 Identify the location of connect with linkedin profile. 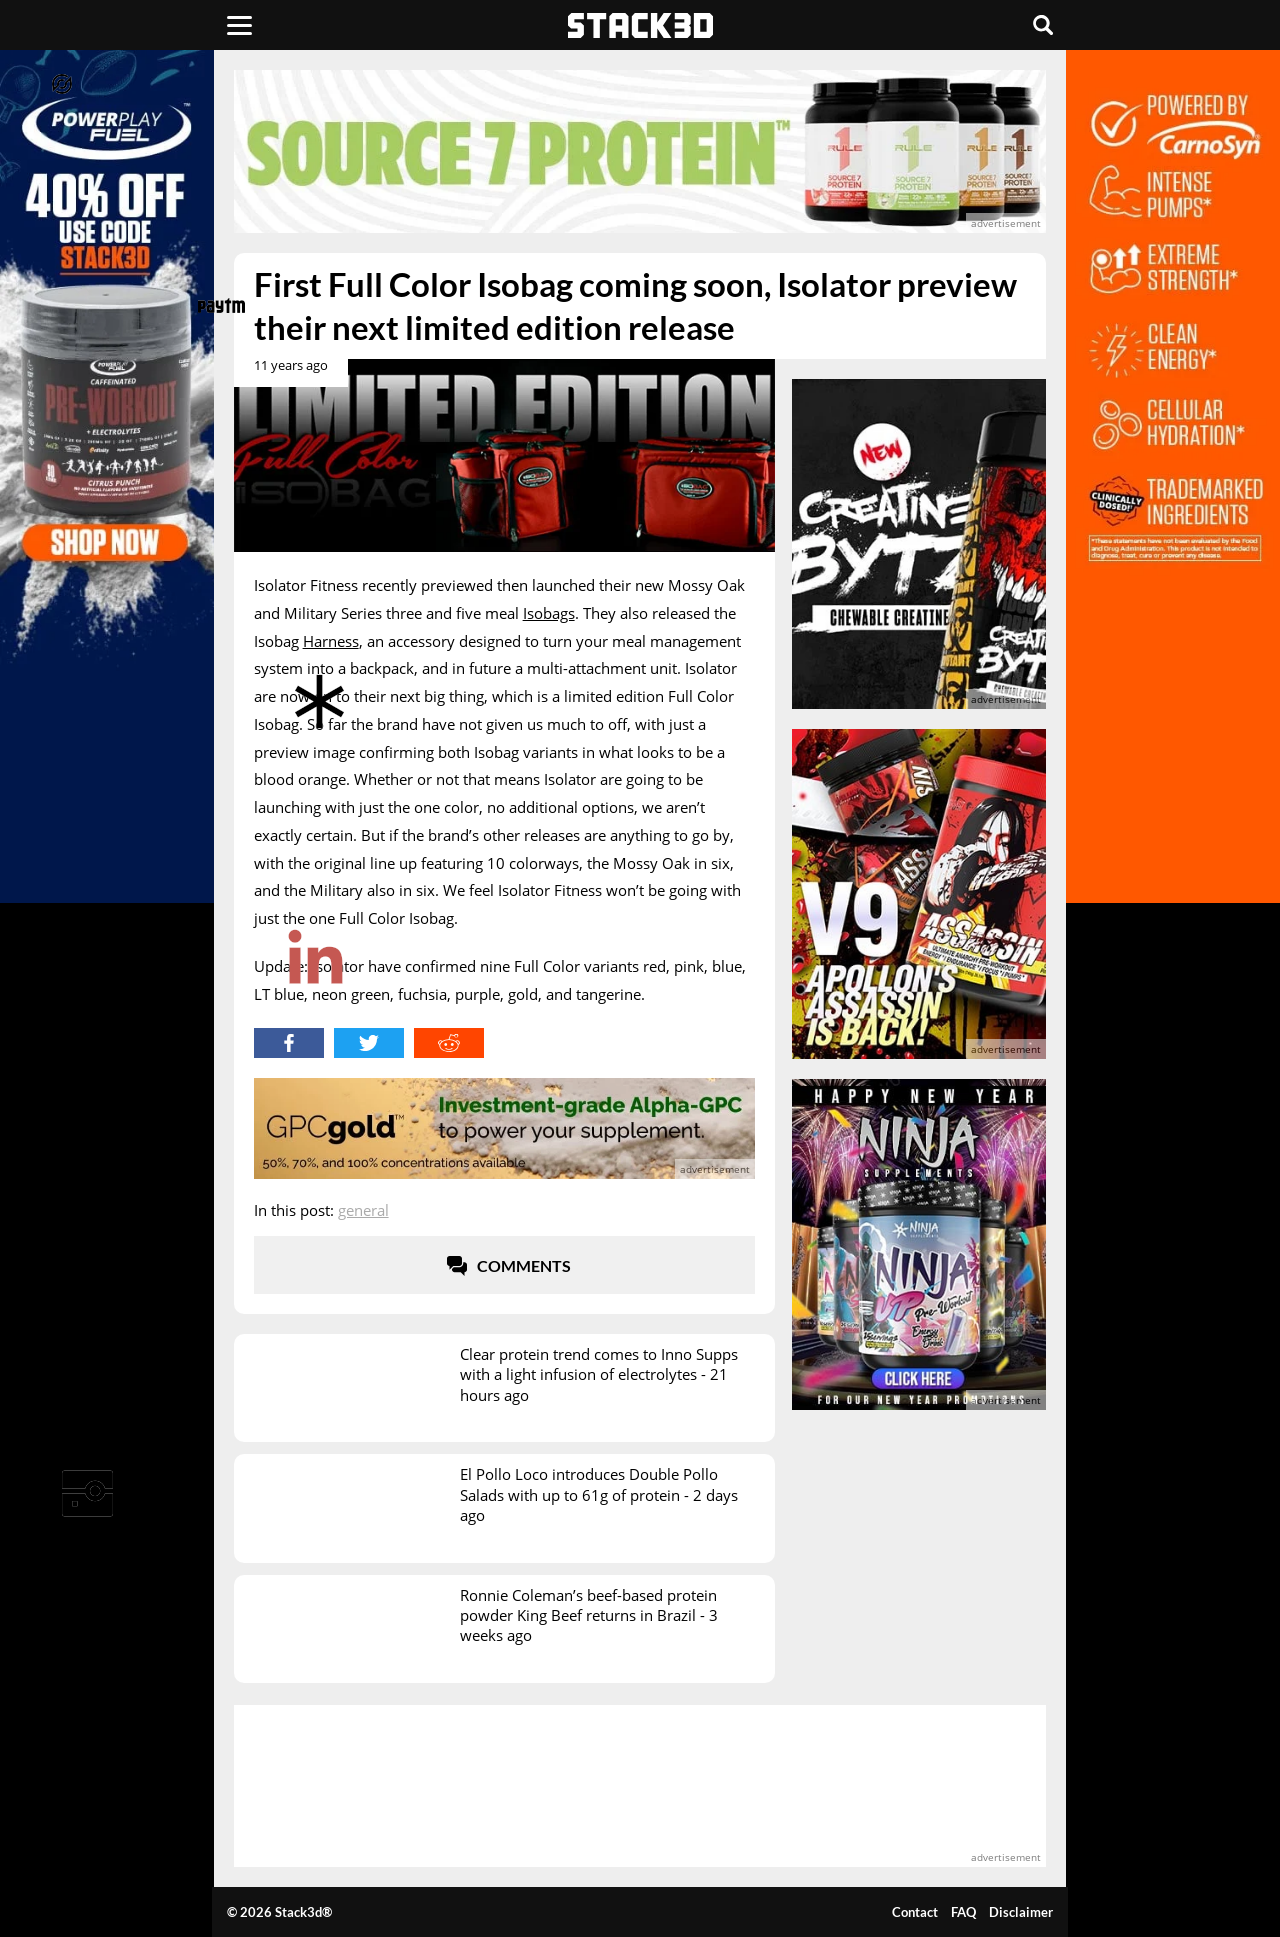
(315, 960).